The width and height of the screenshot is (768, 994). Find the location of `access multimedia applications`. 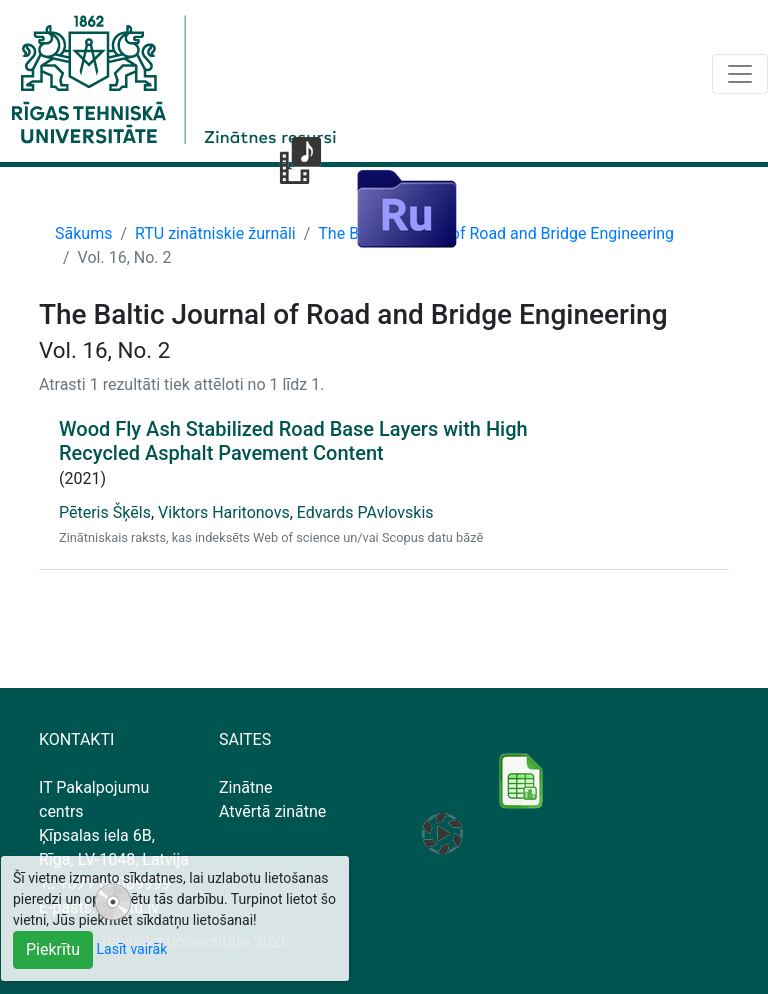

access multimedia applications is located at coordinates (300, 160).